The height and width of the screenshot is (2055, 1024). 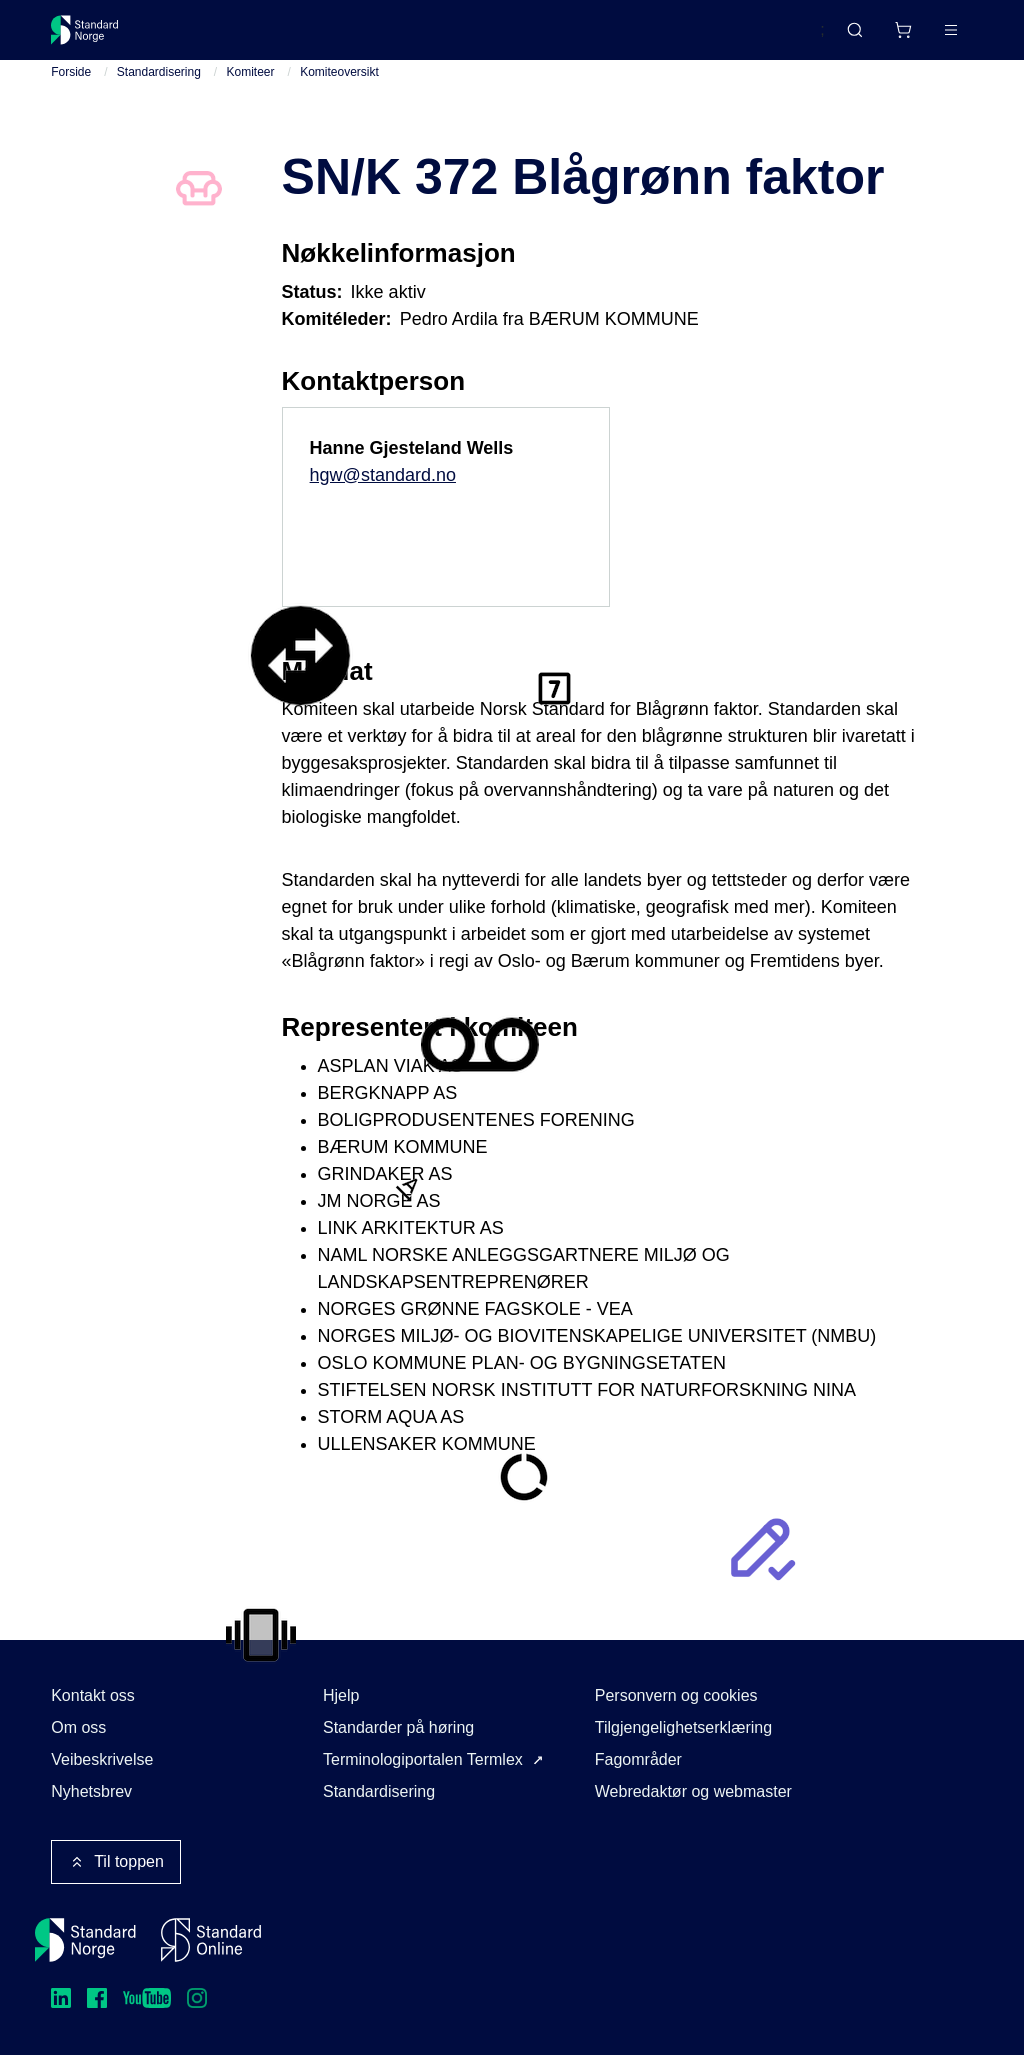 What do you see at coordinates (554, 688) in the screenshot?
I see `select or input the number seven` at bounding box center [554, 688].